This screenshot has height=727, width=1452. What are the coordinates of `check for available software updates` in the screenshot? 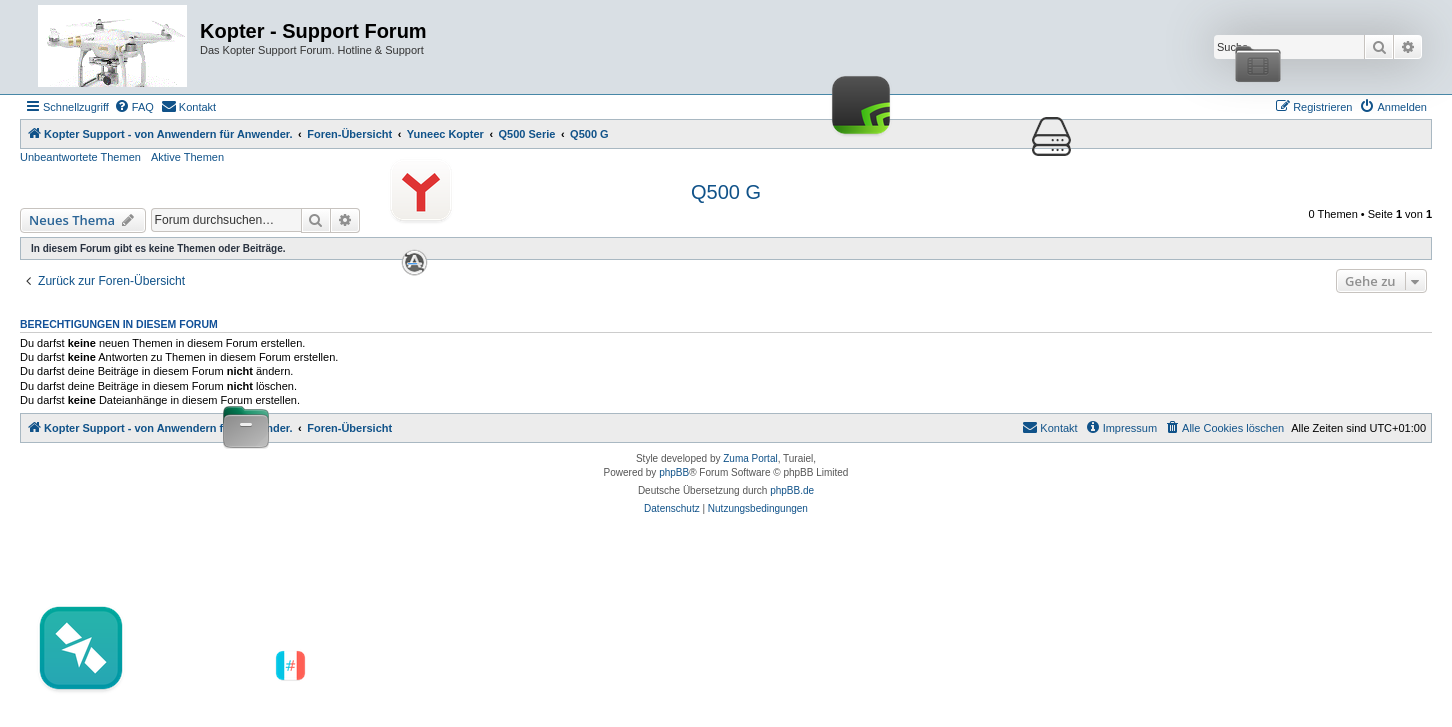 It's located at (414, 262).